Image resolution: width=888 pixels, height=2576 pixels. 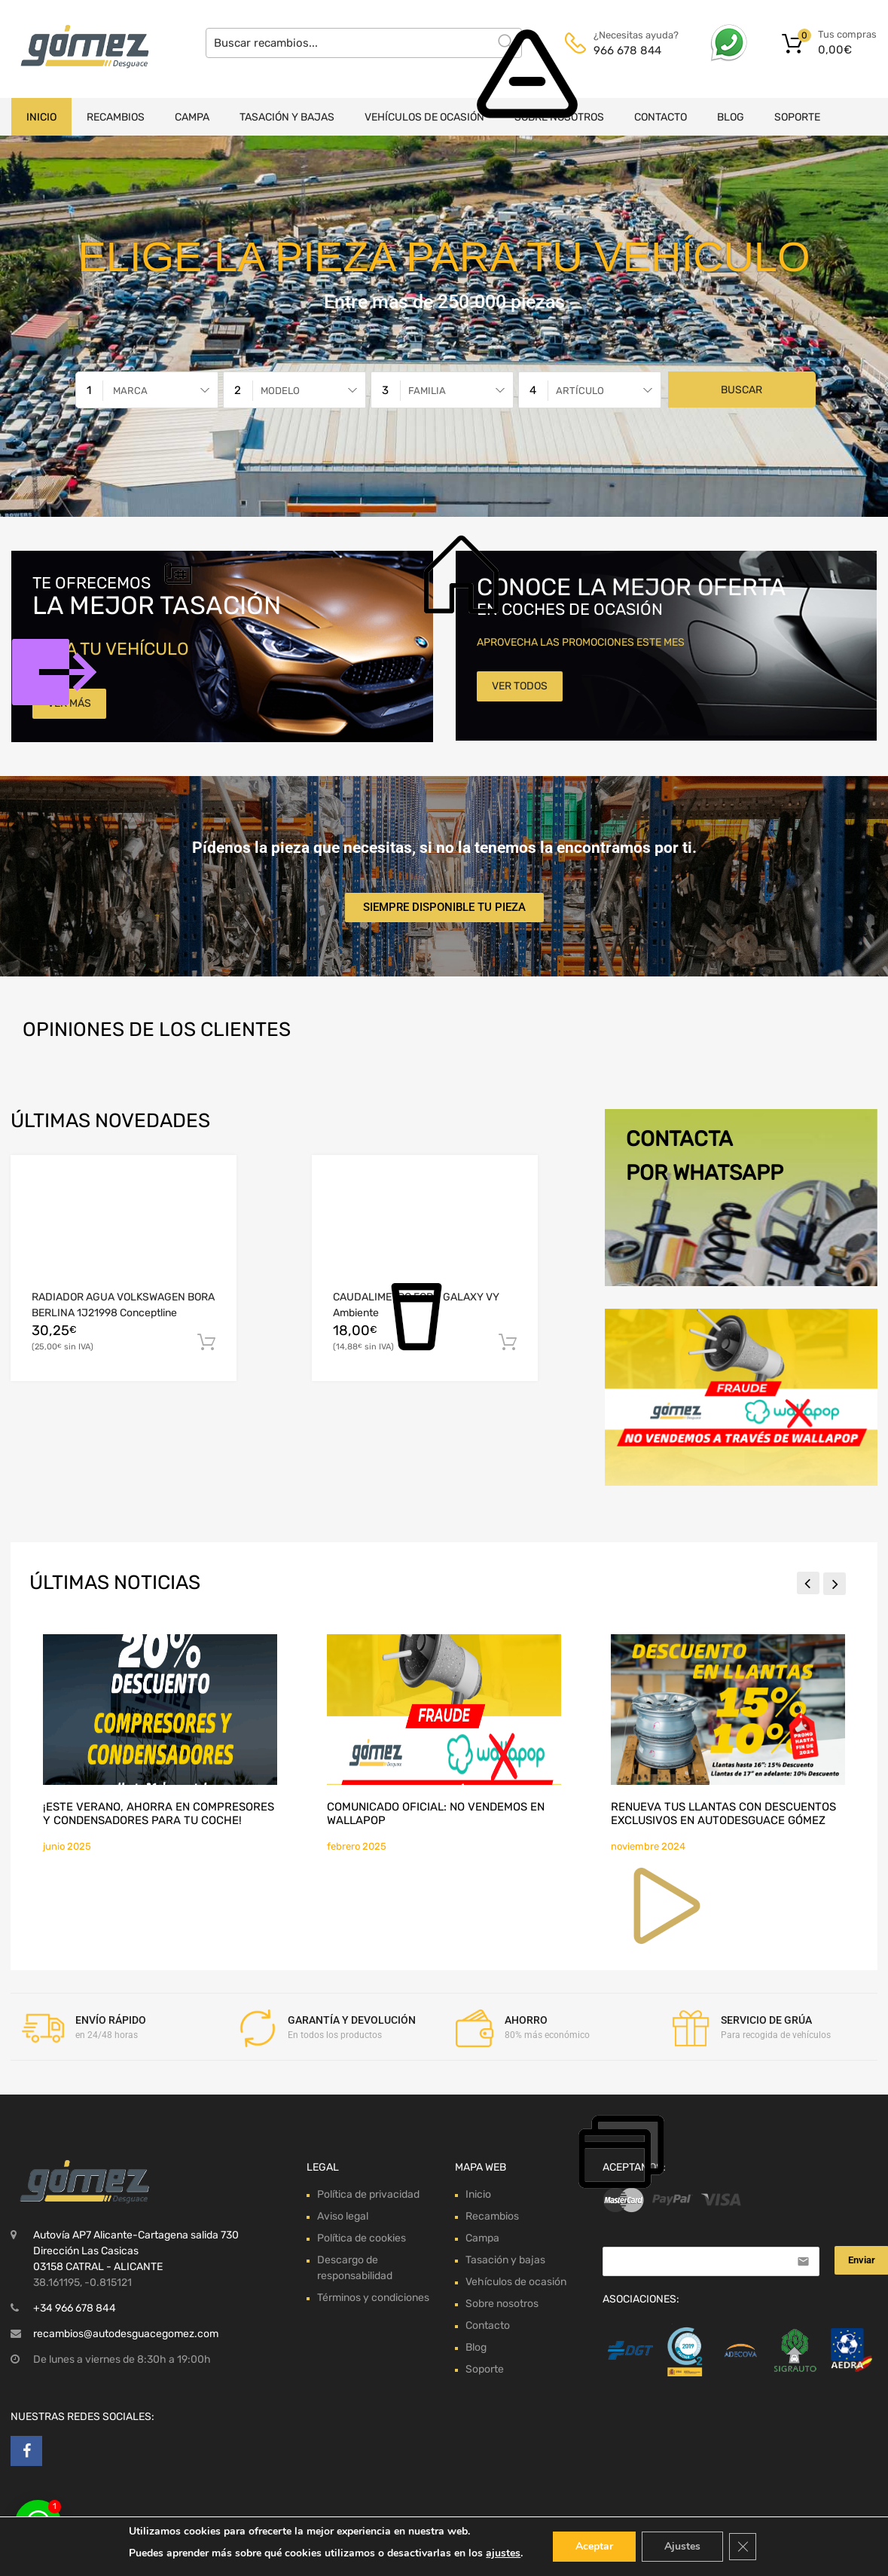 What do you see at coordinates (417, 1316) in the screenshot?
I see `view nearby bars or pubs` at bounding box center [417, 1316].